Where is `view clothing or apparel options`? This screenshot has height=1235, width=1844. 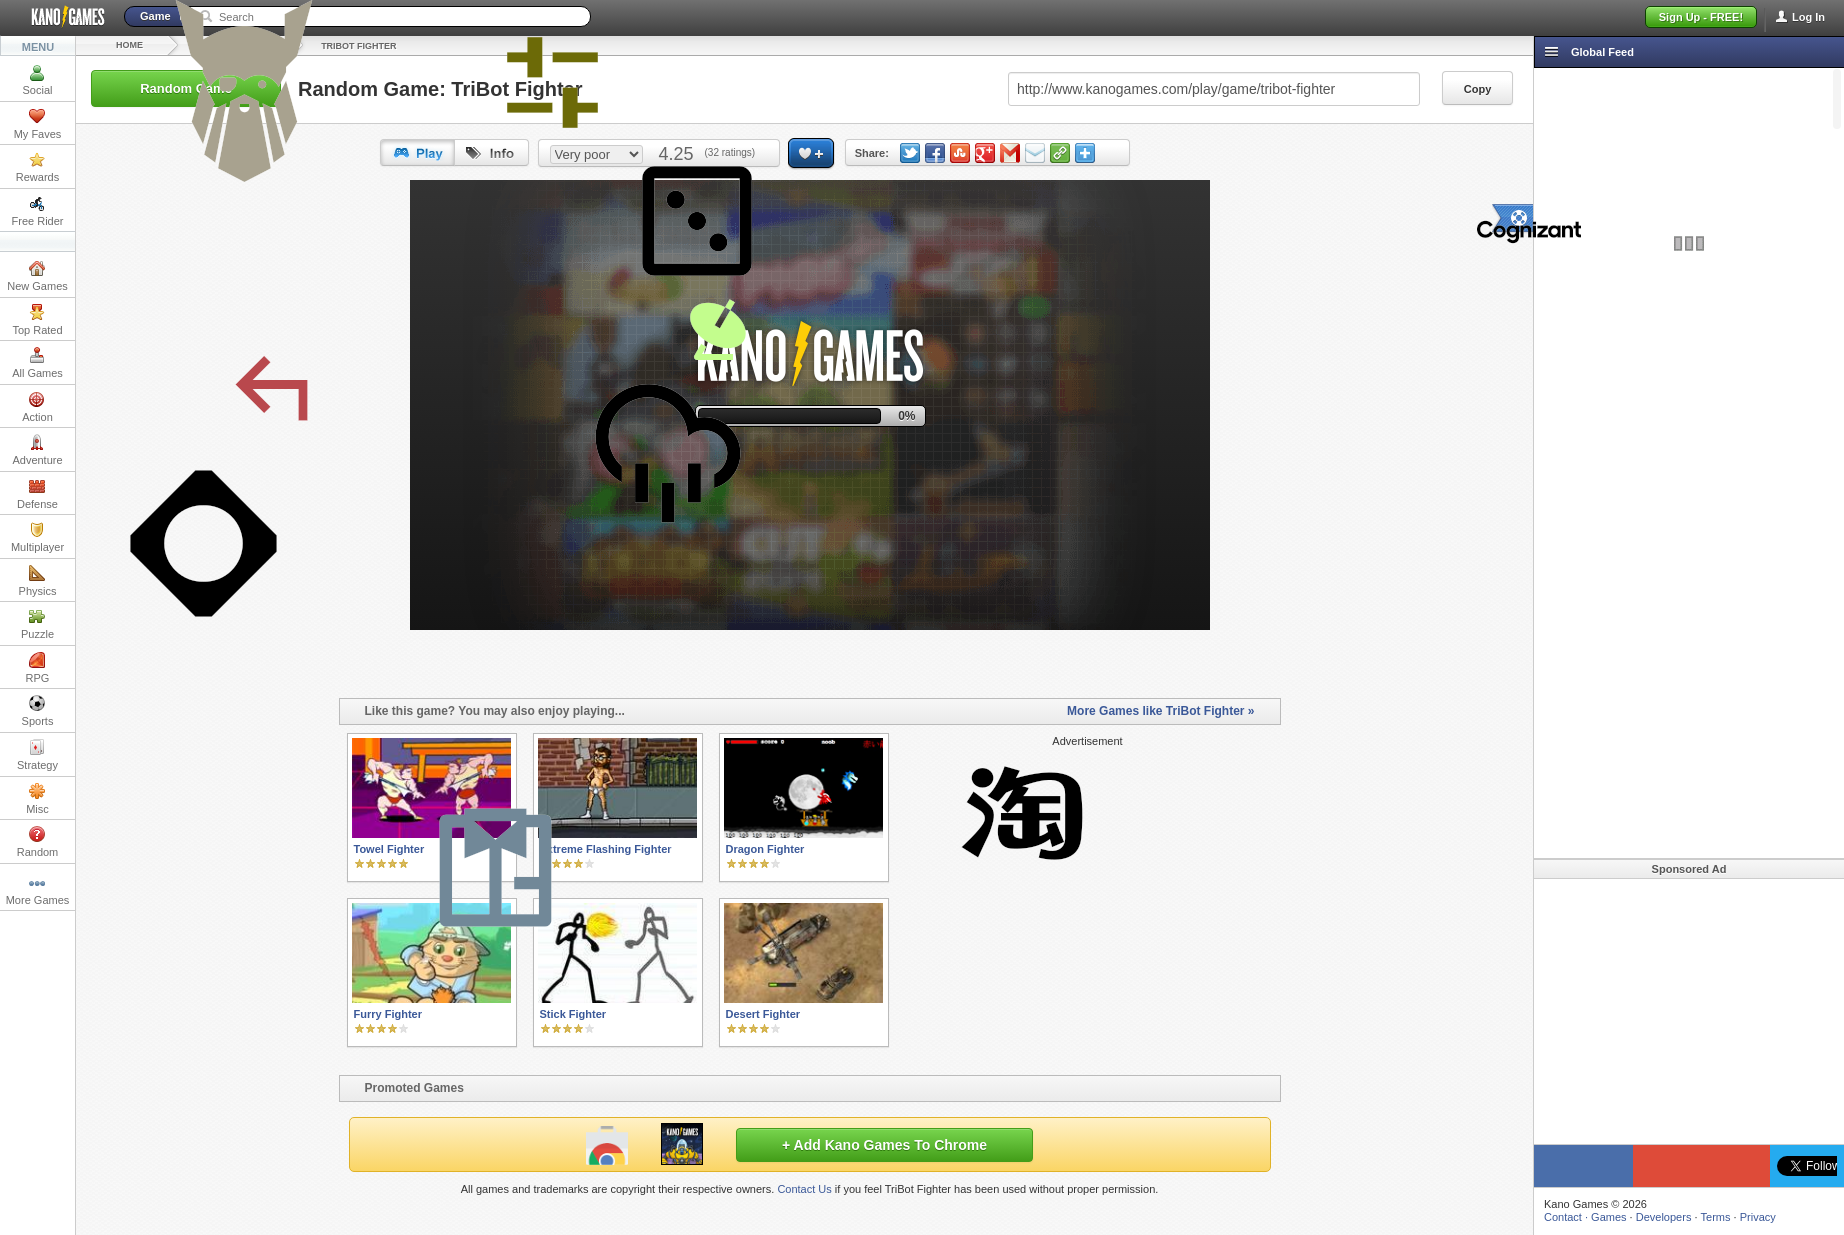 view clothing or apparel options is located at coordinates (495, 864).